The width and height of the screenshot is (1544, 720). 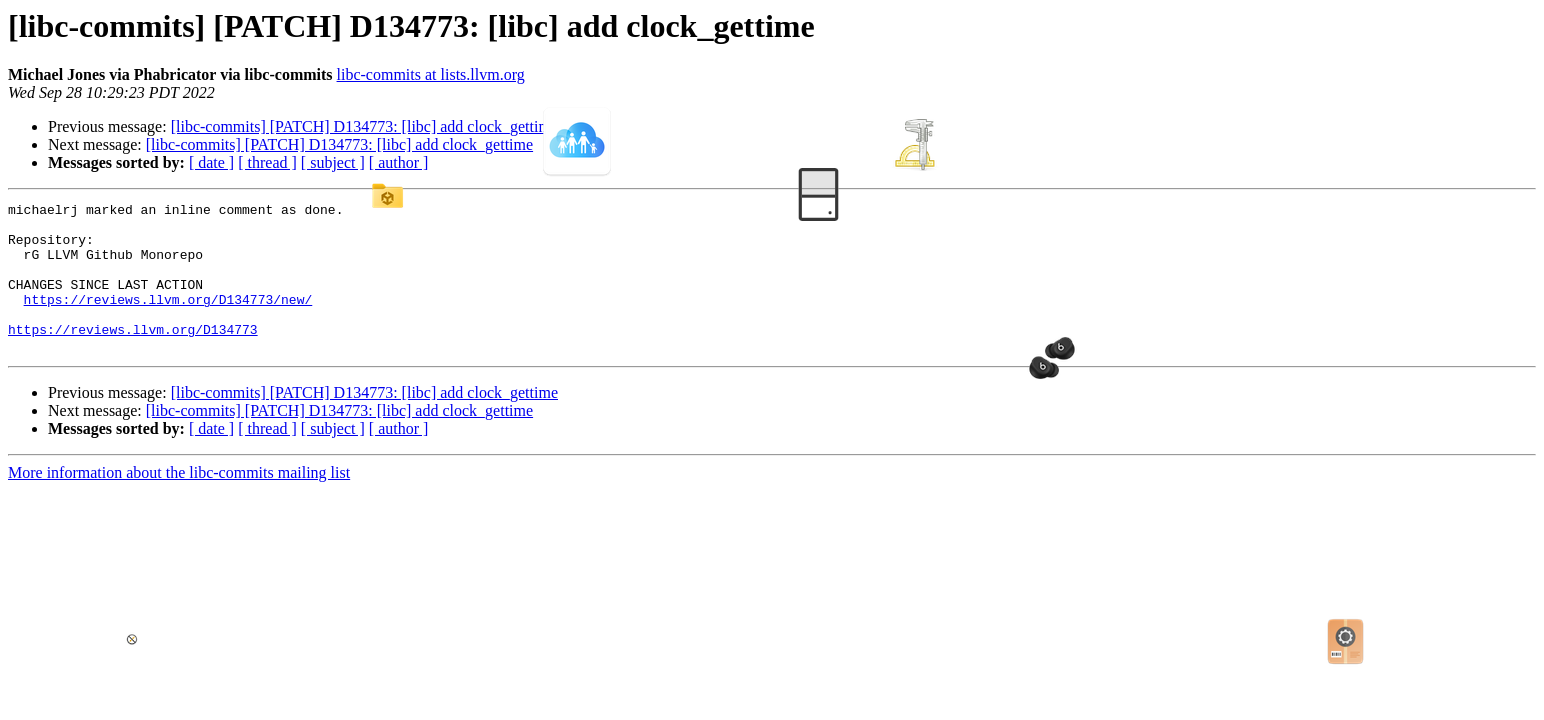 What do you see at coordinates (916, 145) in the screenshot?
I see `open engineering applications` at bounding box center [916, 145].